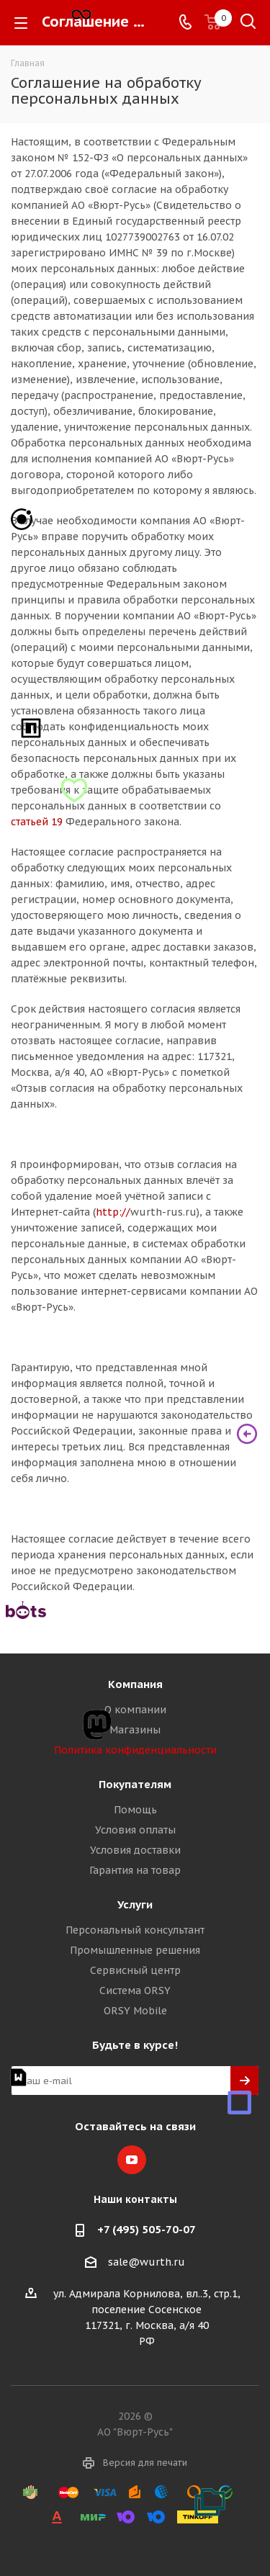 This screenshot has height=2576, width=270. I want to click on bots platform logo, so click(26, 1612).